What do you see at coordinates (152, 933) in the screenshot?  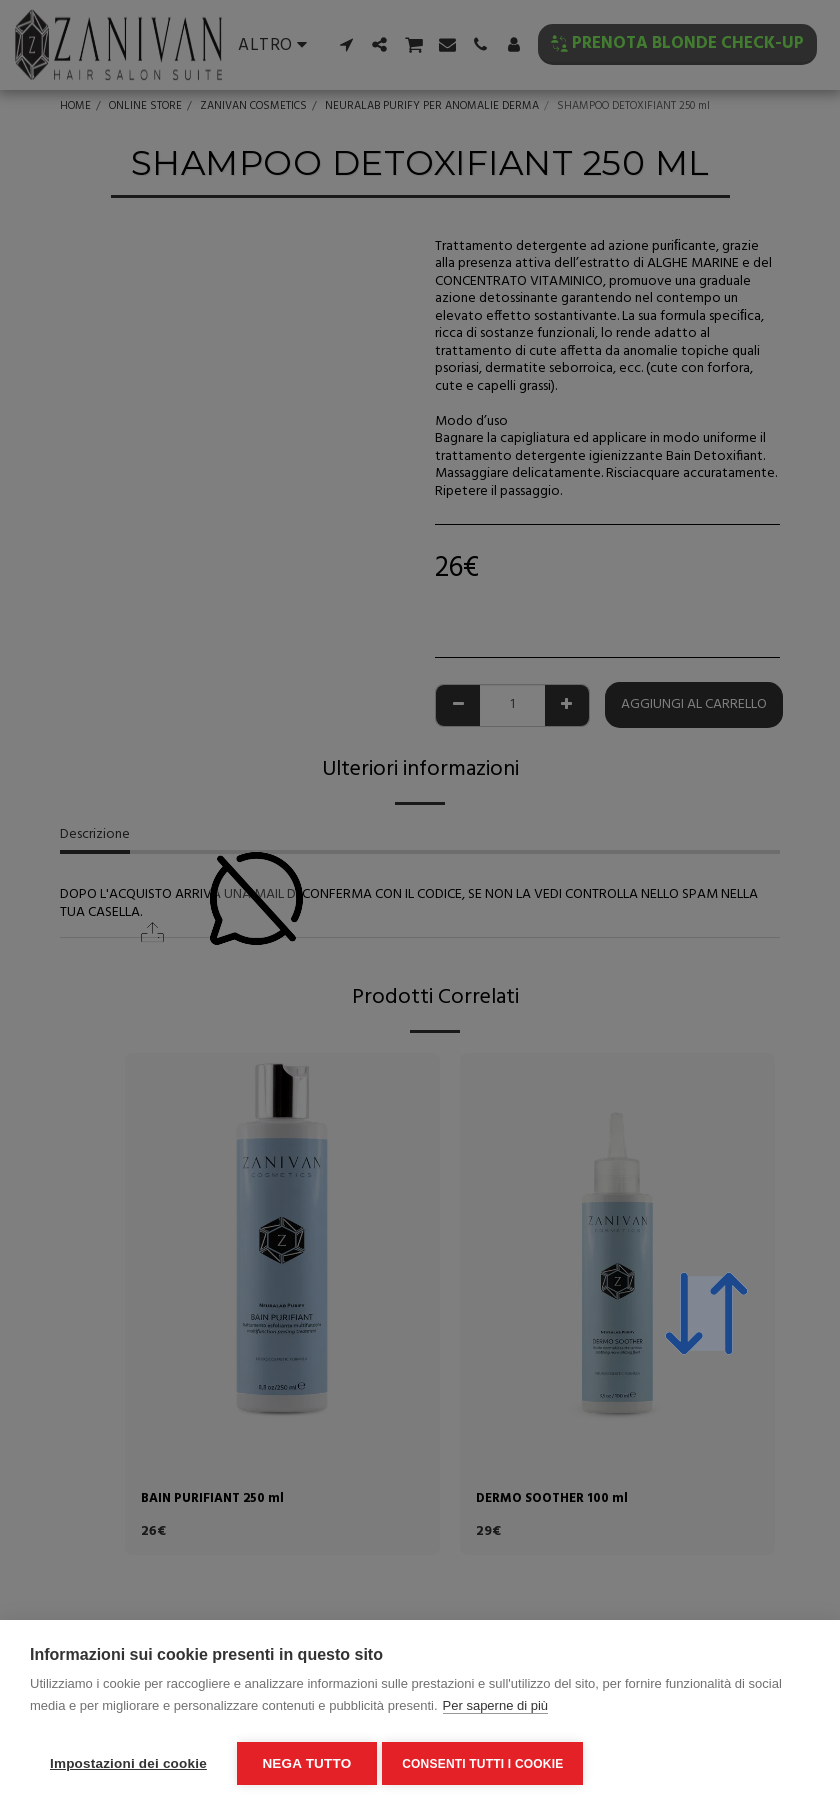 I see `upload a file or document` at bounding box center [152, 933].